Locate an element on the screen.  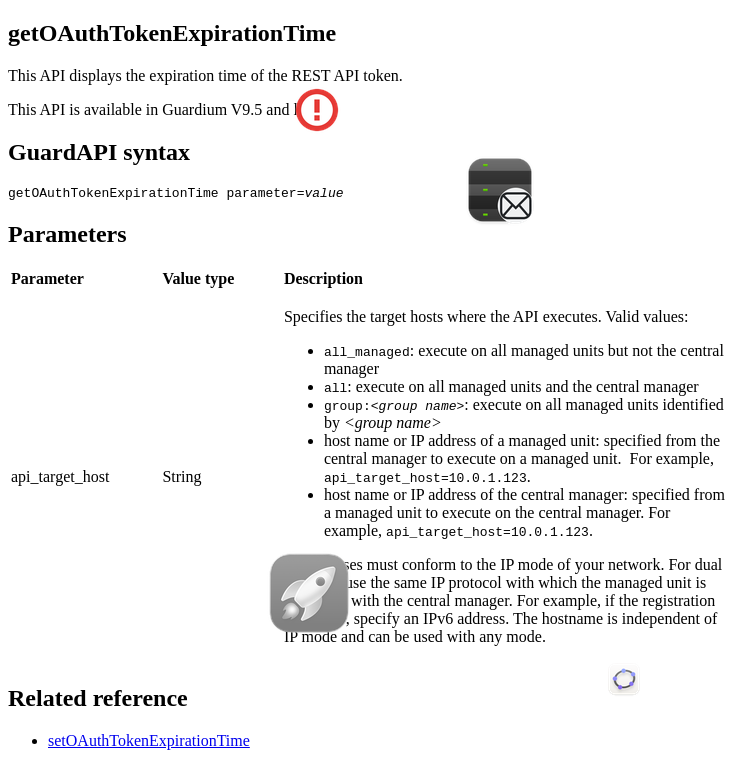
configure mail server settings is located at coordinates (500, 190).